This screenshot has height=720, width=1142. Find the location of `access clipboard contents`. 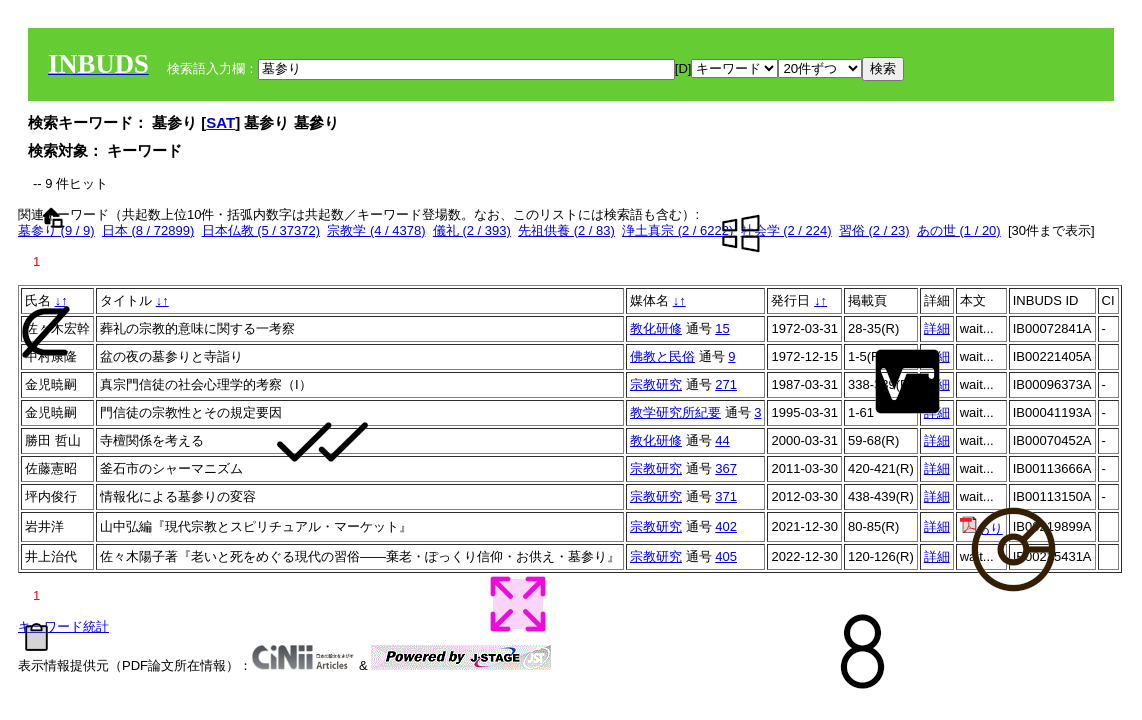

access clipboard contents is located at coordinates (36, 637).